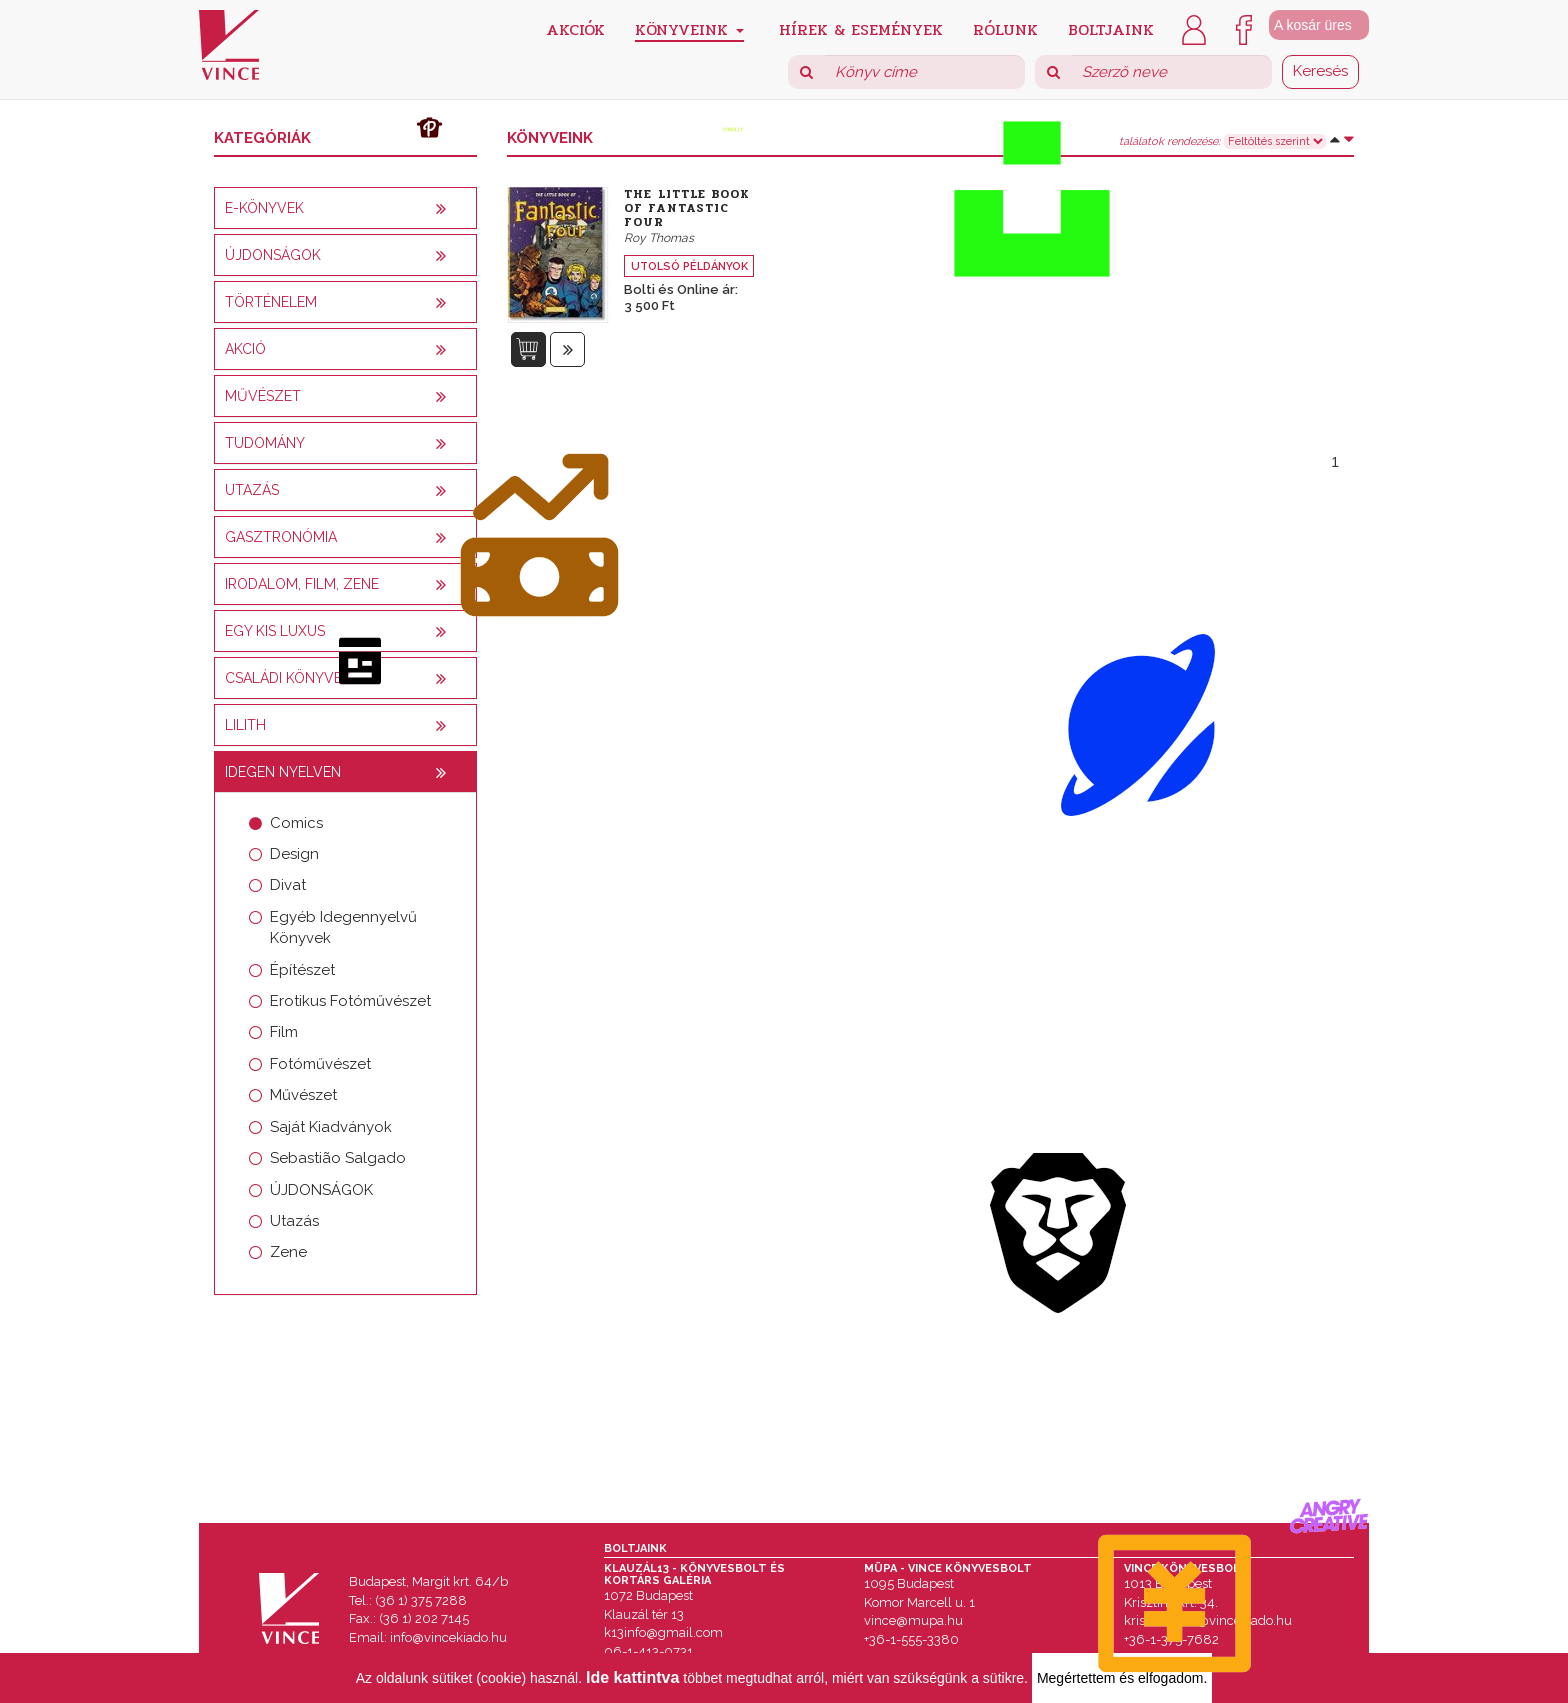 Image resolution: width=1568 pixels, height=1703 pixels. Describe the element at coordinates (733, 129) in the screenshot. I see `visit o'reilly learning platform` at that location.